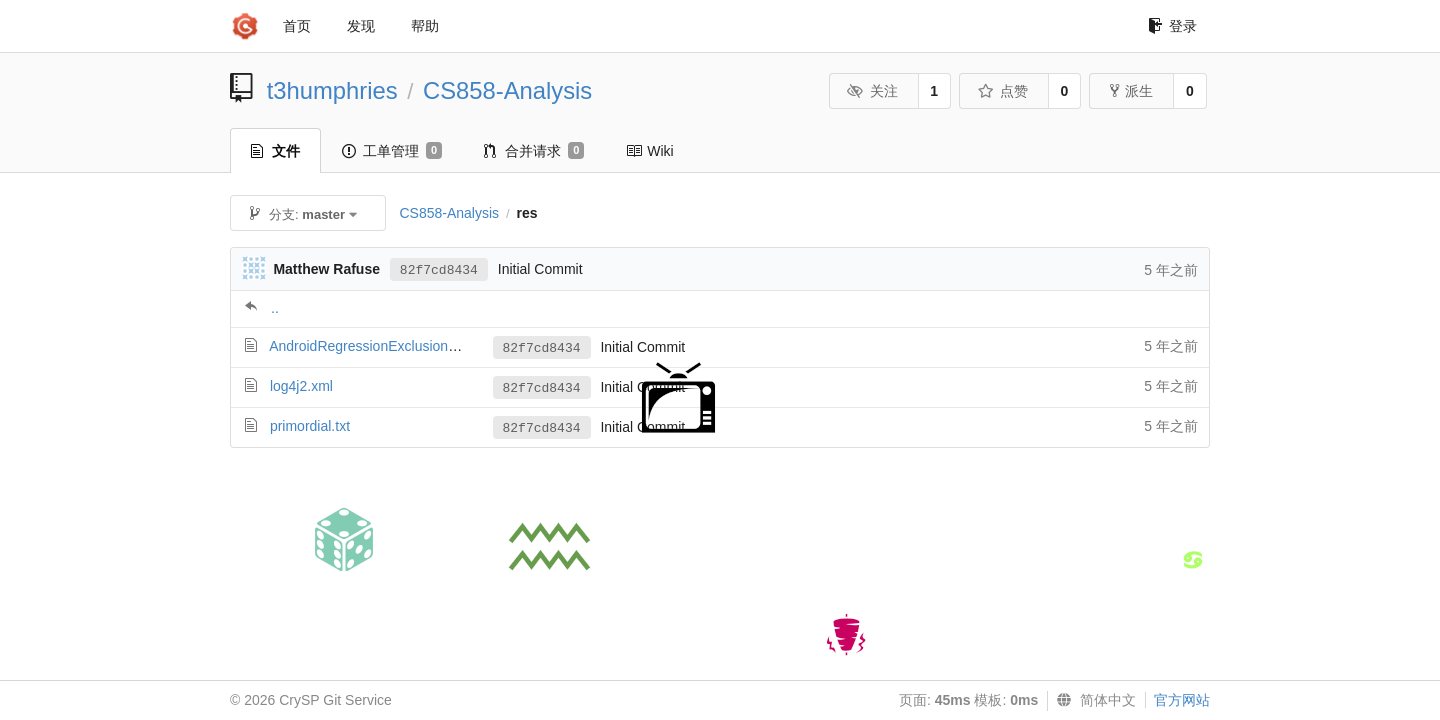 Image resolution: width=1440 pixels, height=720 pixels. Describe the element at coordinates (678, 397) in the screenshot. I see `access tv or video streaming features` at that location.